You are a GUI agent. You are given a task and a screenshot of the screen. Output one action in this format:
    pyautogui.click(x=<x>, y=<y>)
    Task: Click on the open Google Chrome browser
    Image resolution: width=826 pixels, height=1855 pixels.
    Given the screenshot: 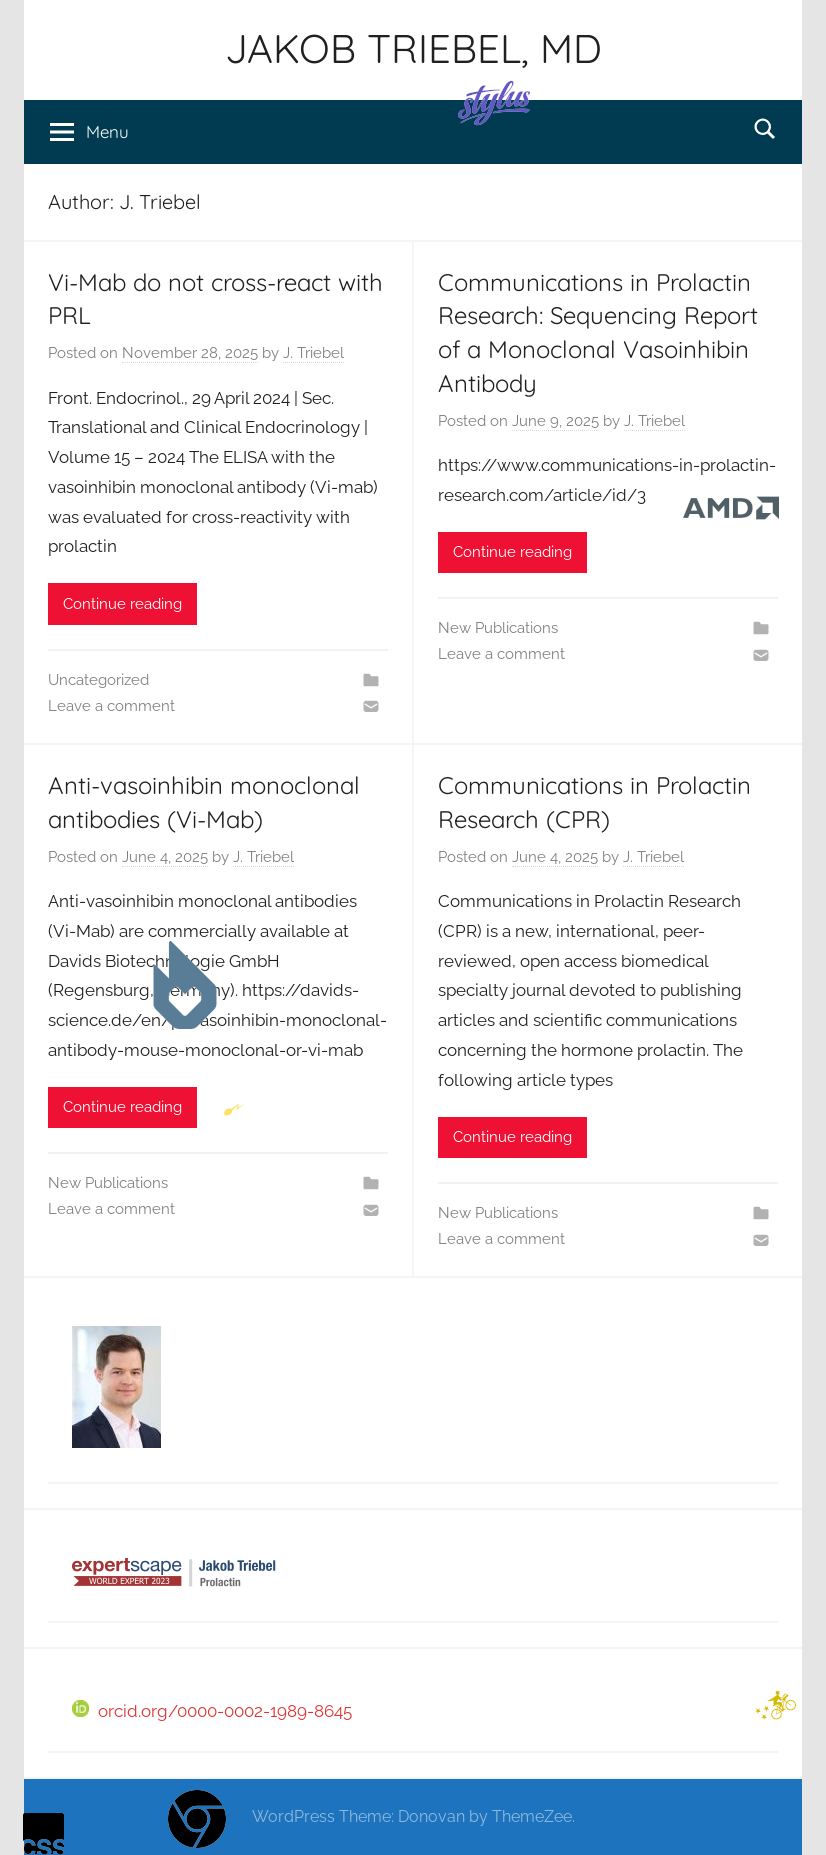 What is the action you would take?
    pyautogui.click(x=197, y=1819)
    